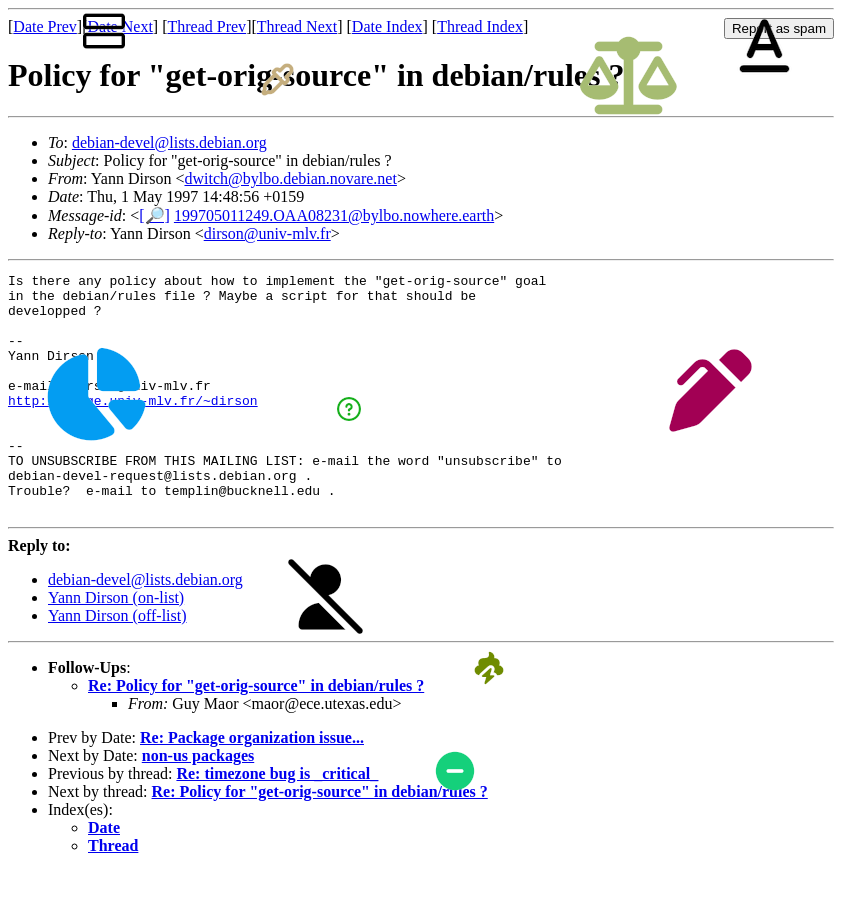  I want to click on switch to row view layout, so click(104, 31).